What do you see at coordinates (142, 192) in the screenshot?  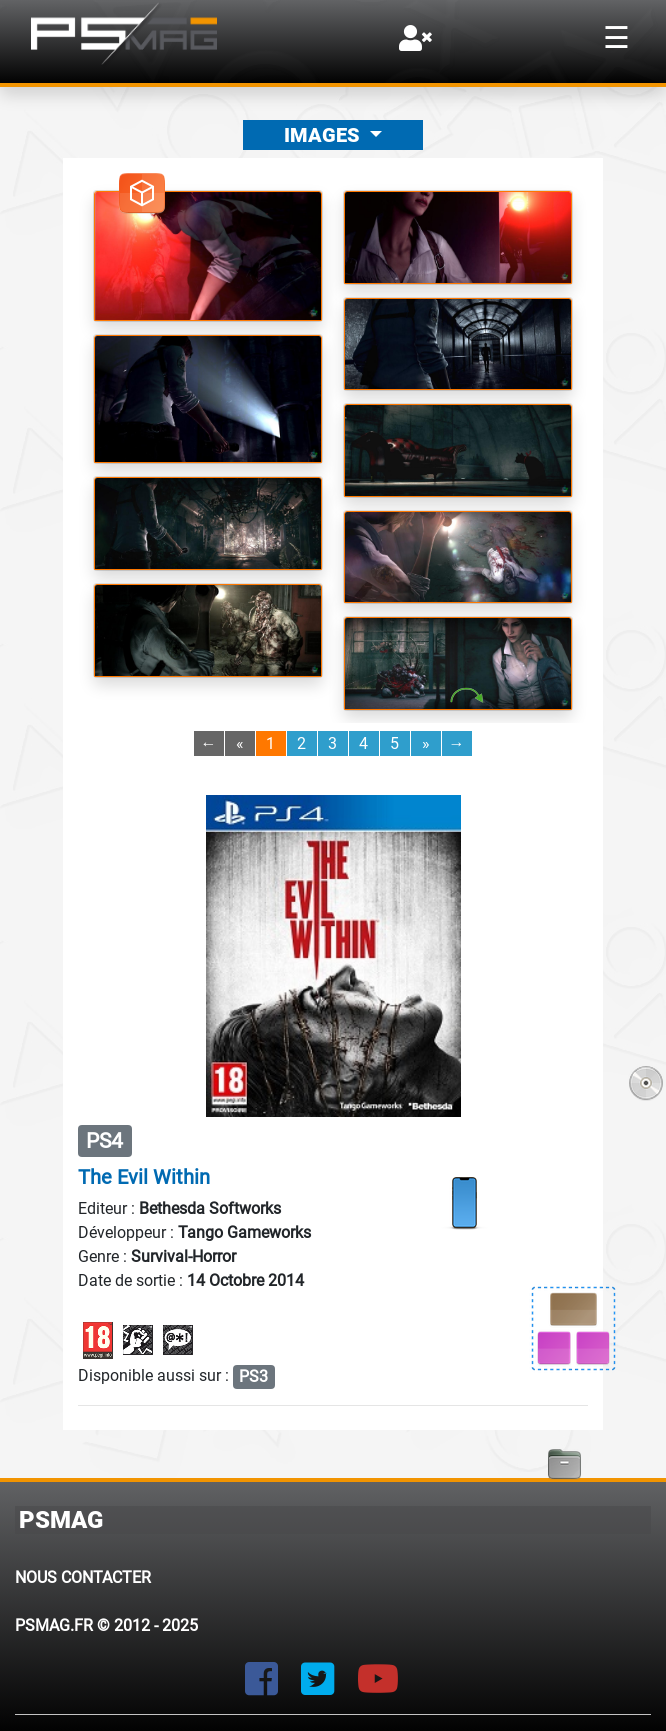 I see `open a 3D model file in STL binary format` at bounding box center [142, 192].